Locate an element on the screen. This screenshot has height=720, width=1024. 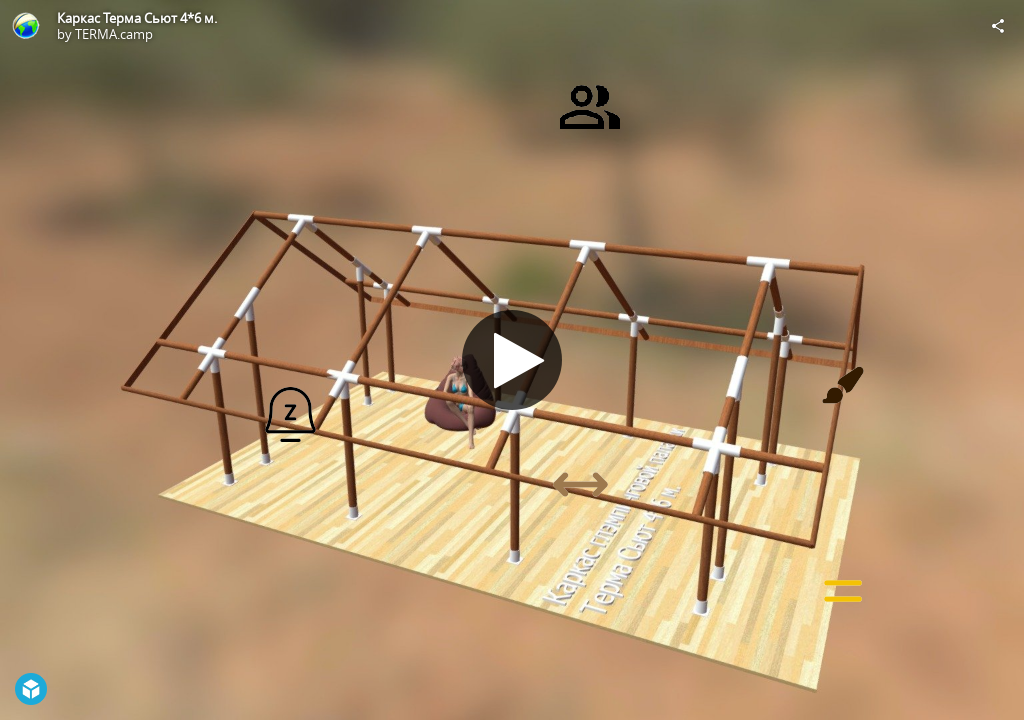
access drawing or painting tools is located at coordinates (843, 385).